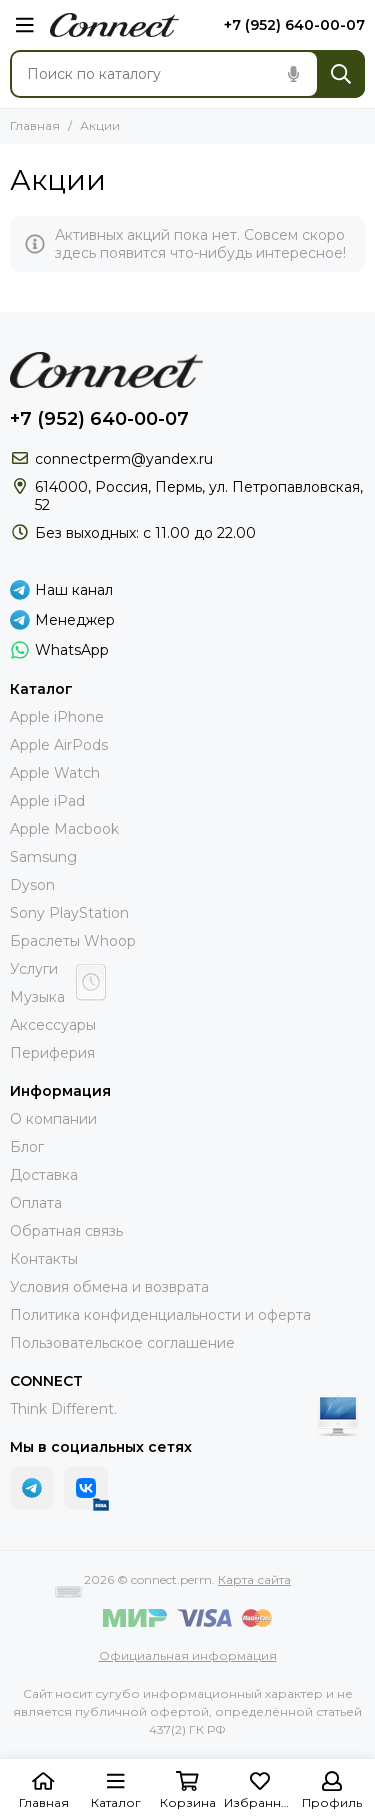 The width and height of the screenshot is (375, 1819). What do you see at coordinates (101, 1505) in the screenshot?
I see `open folder containing sega games or files` at bounding box center [101, 1505].